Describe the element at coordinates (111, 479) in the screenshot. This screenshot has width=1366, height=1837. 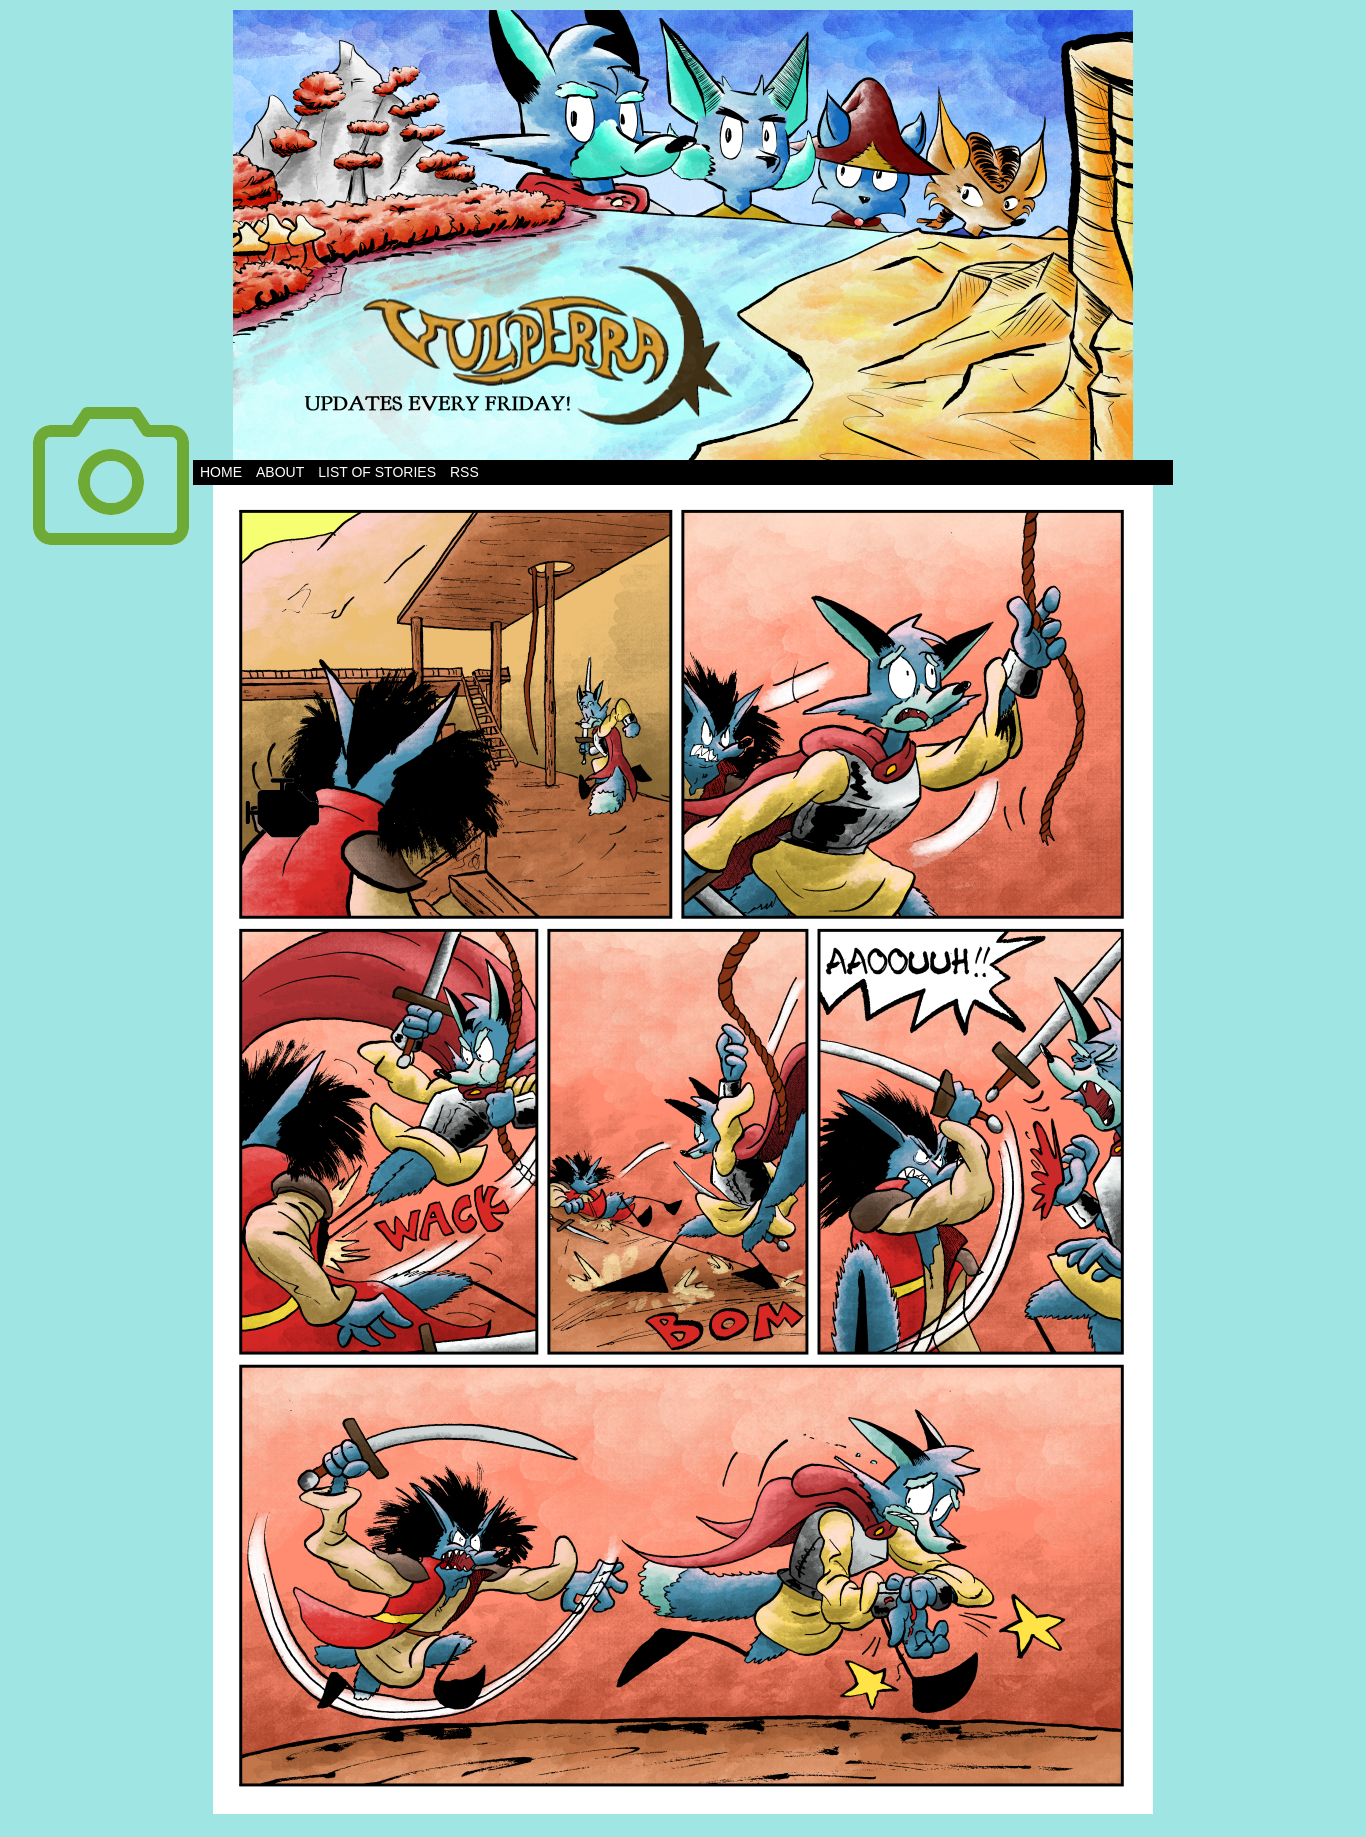
I see `take a photo` at that location.